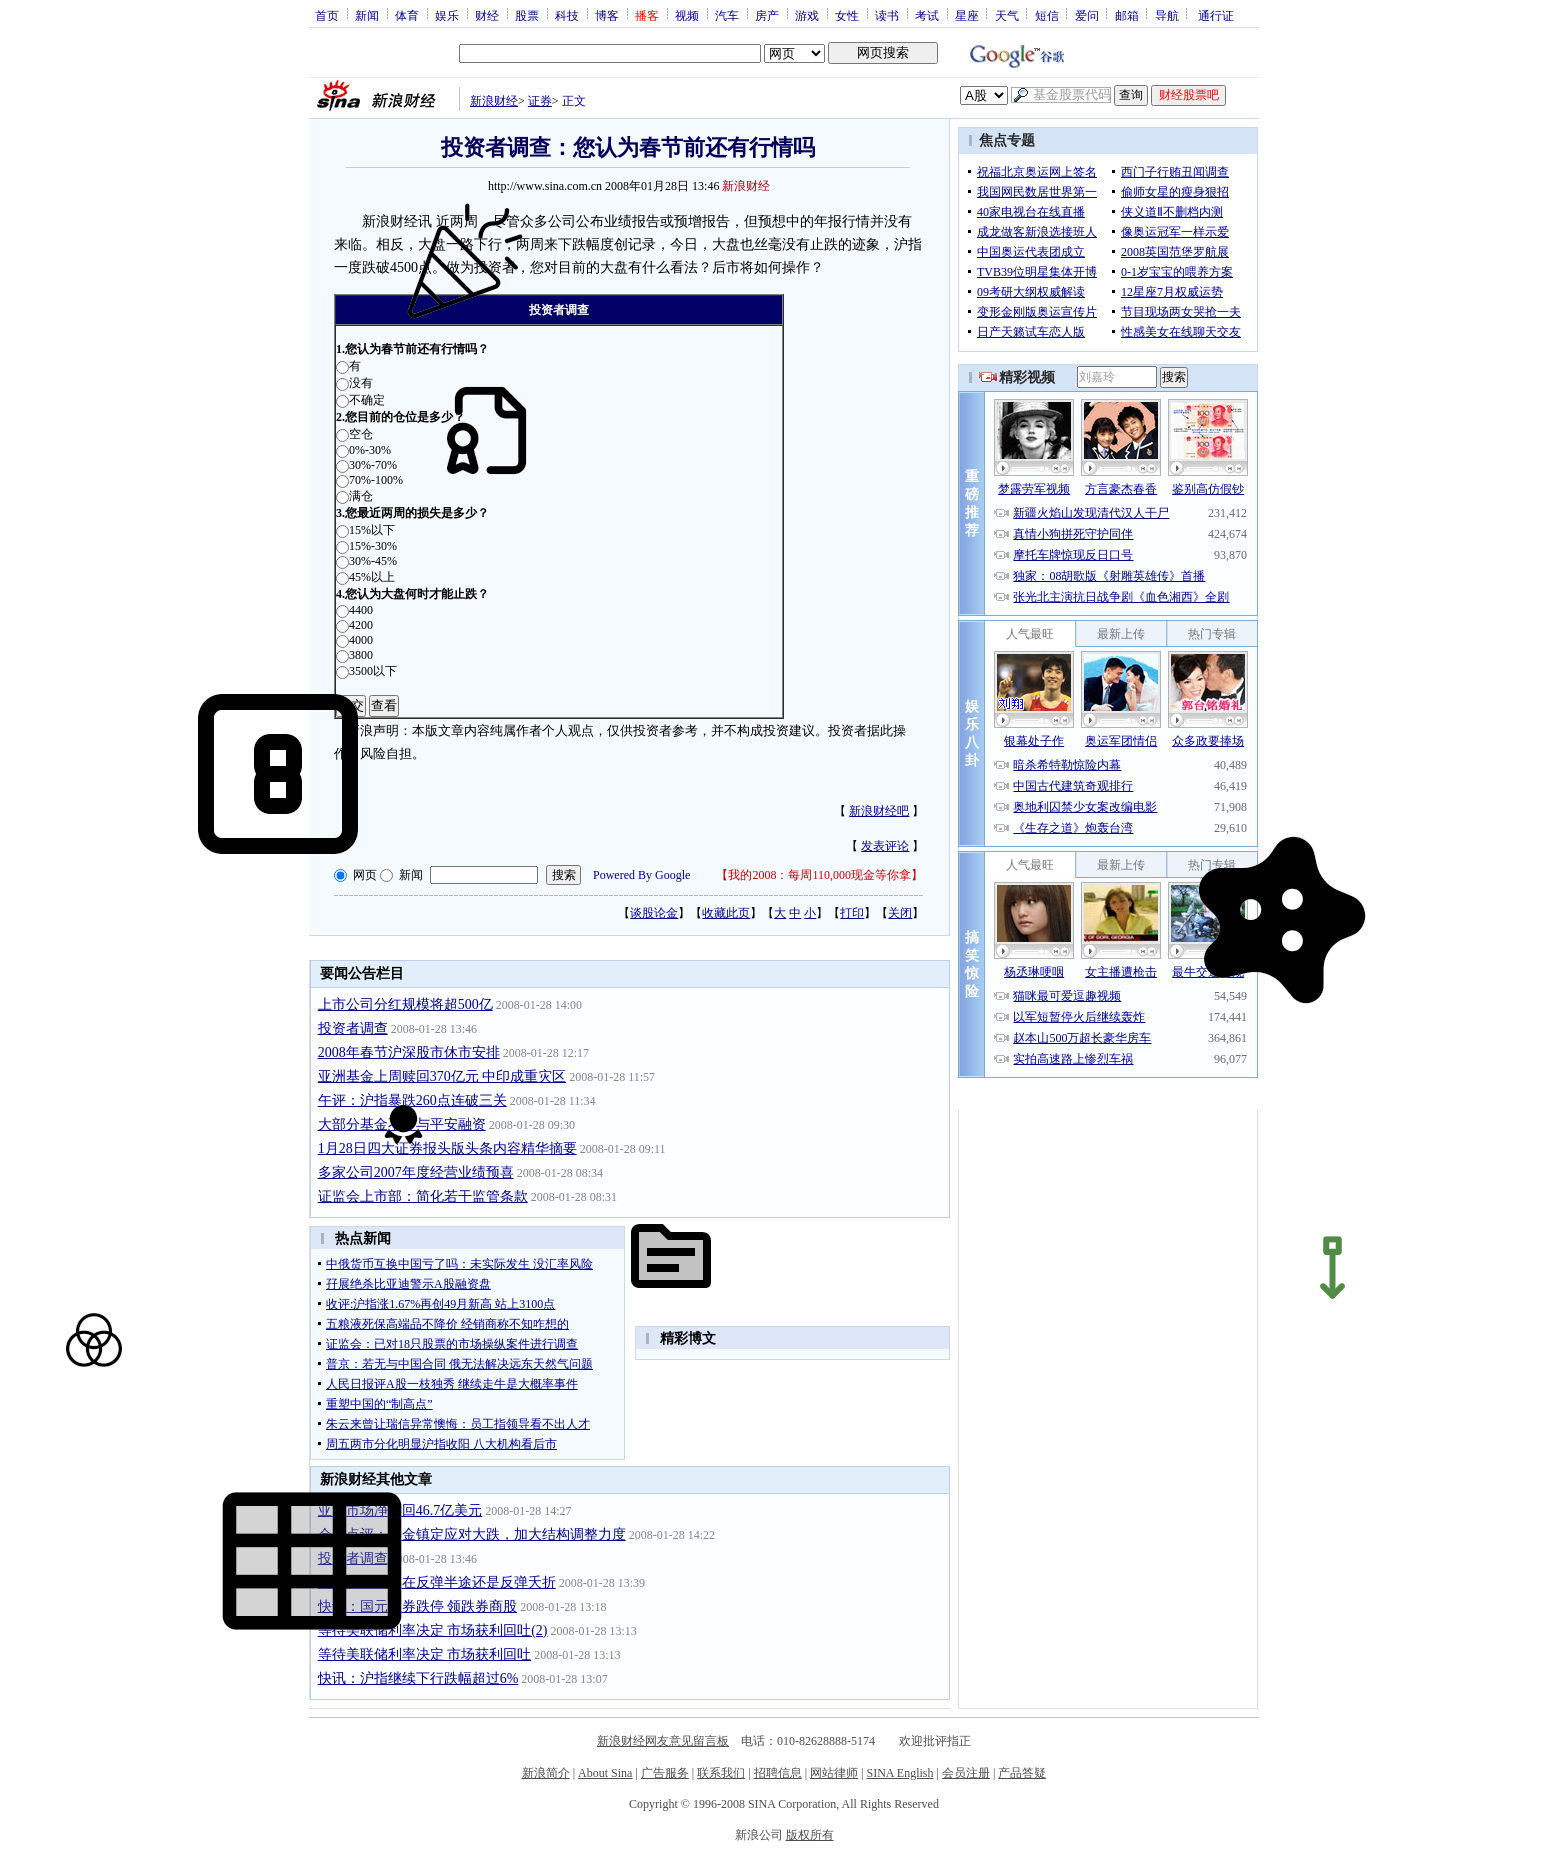  What do you see at coordinates (490, 430) in the screenshot?
I see `view certified or official document` at bounding box center [490, 430].